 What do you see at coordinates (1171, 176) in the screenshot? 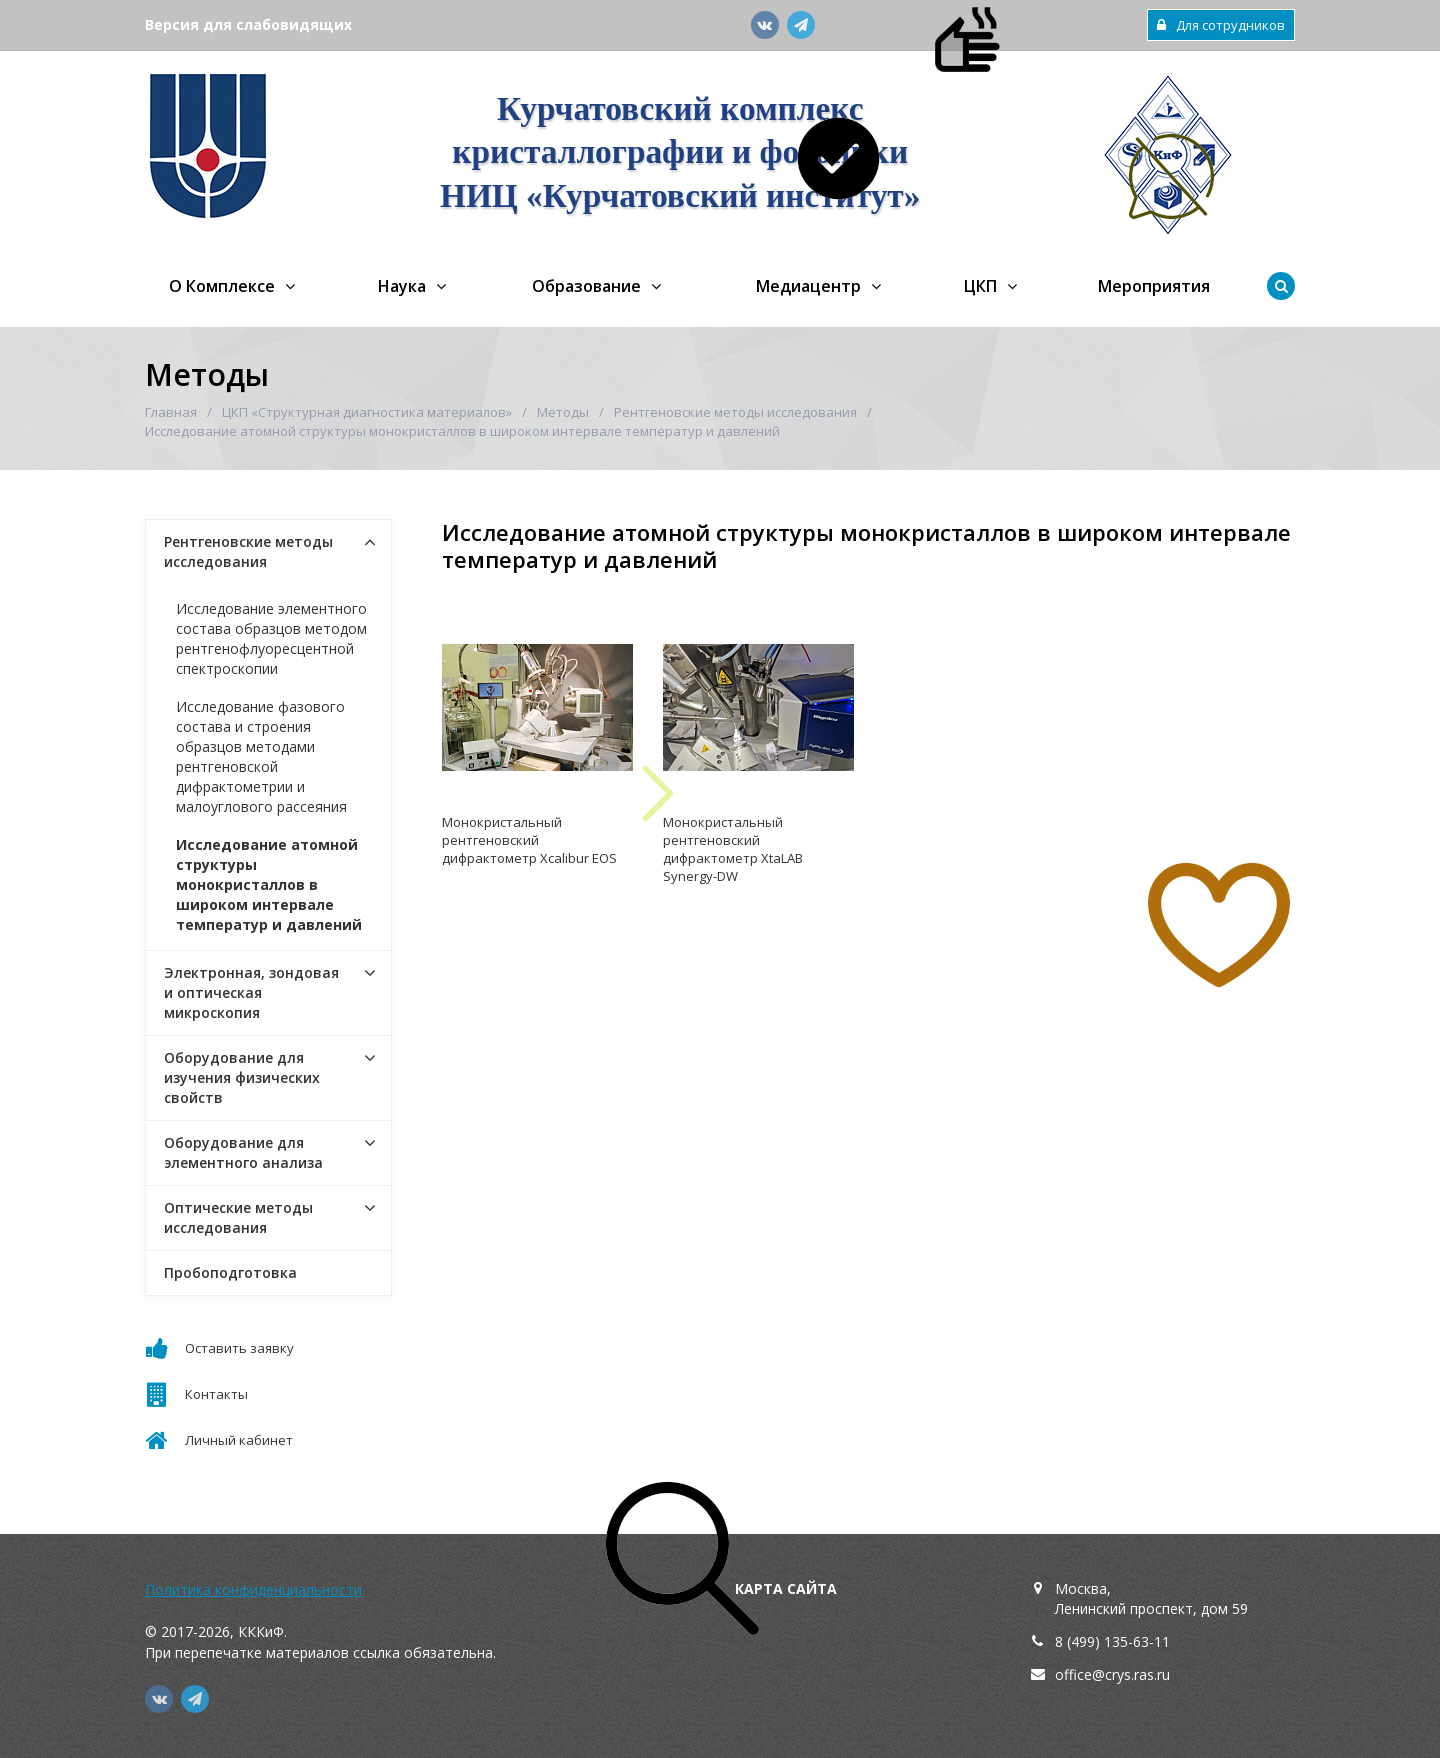
I see `mute or disable chat notifications` at bounding box center [1171, 176].